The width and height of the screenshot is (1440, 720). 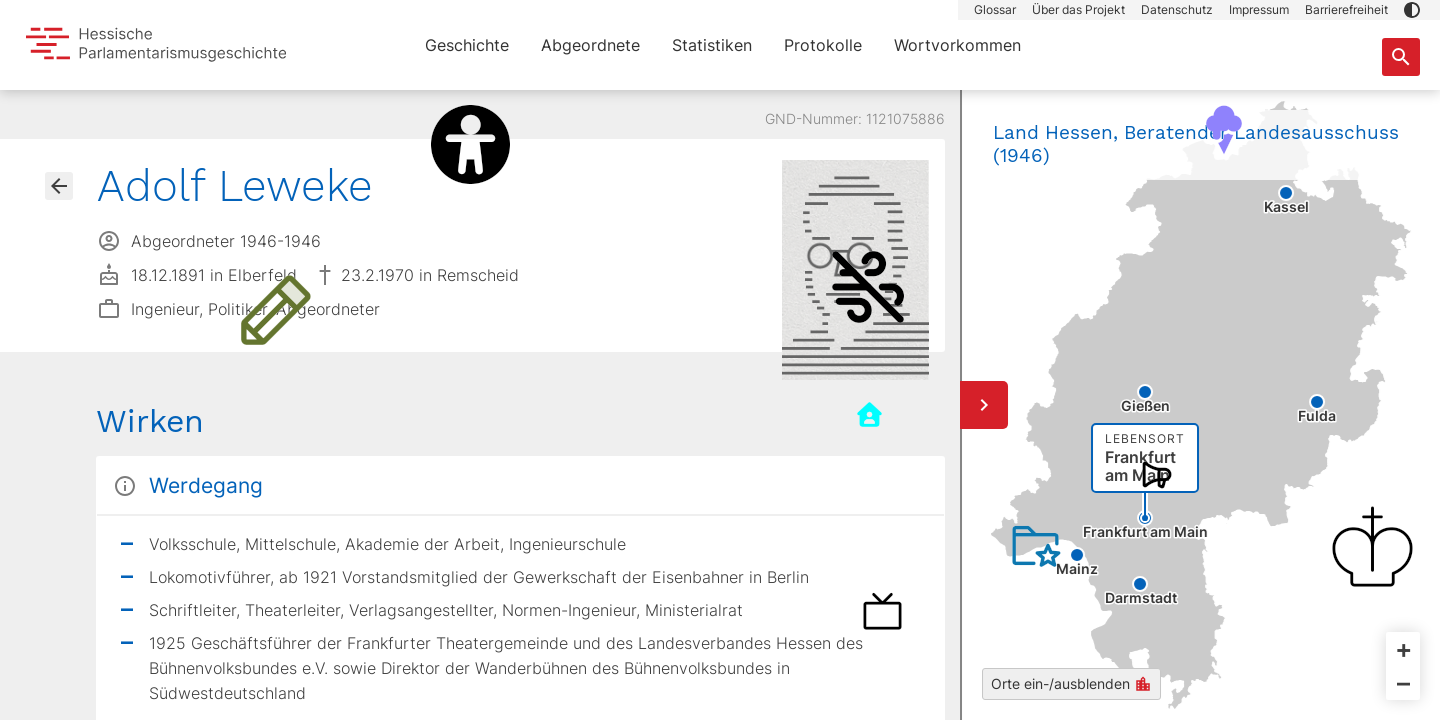 I want to click on make an announcement or broadcast, so click(x=1155, y=475).